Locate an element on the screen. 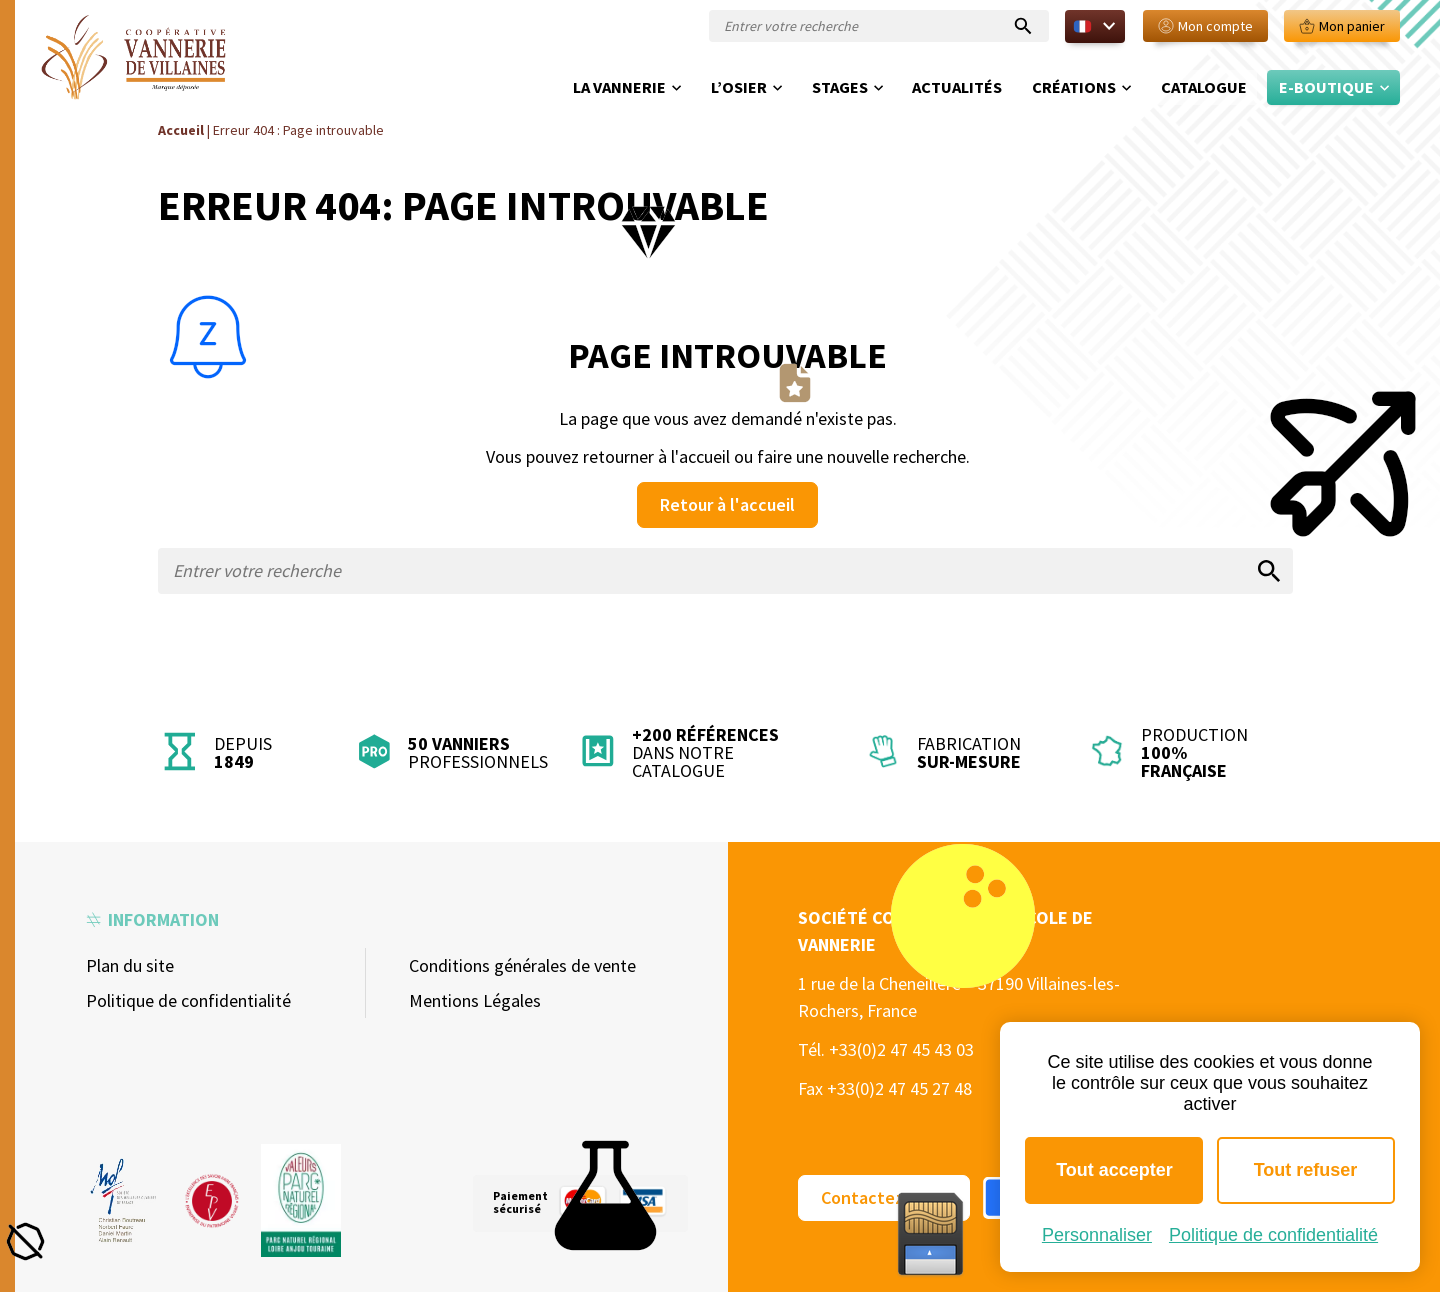 Image resolution: width=1440 pixels, height=1292 pixels. access lab or experimental features is located at coordinates (605, 1195).